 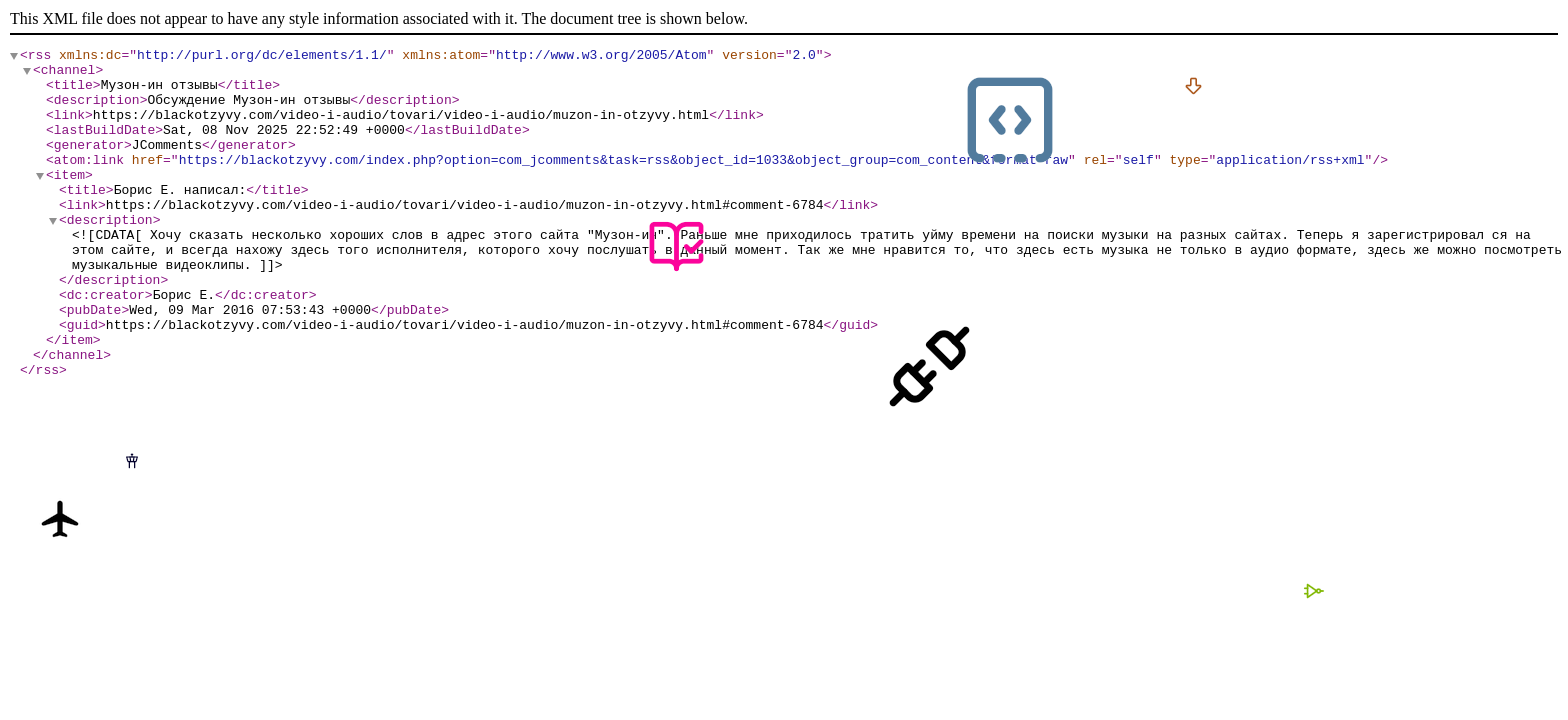 I want to click on embed code snippet in a container, so click(x=1010, y=120).